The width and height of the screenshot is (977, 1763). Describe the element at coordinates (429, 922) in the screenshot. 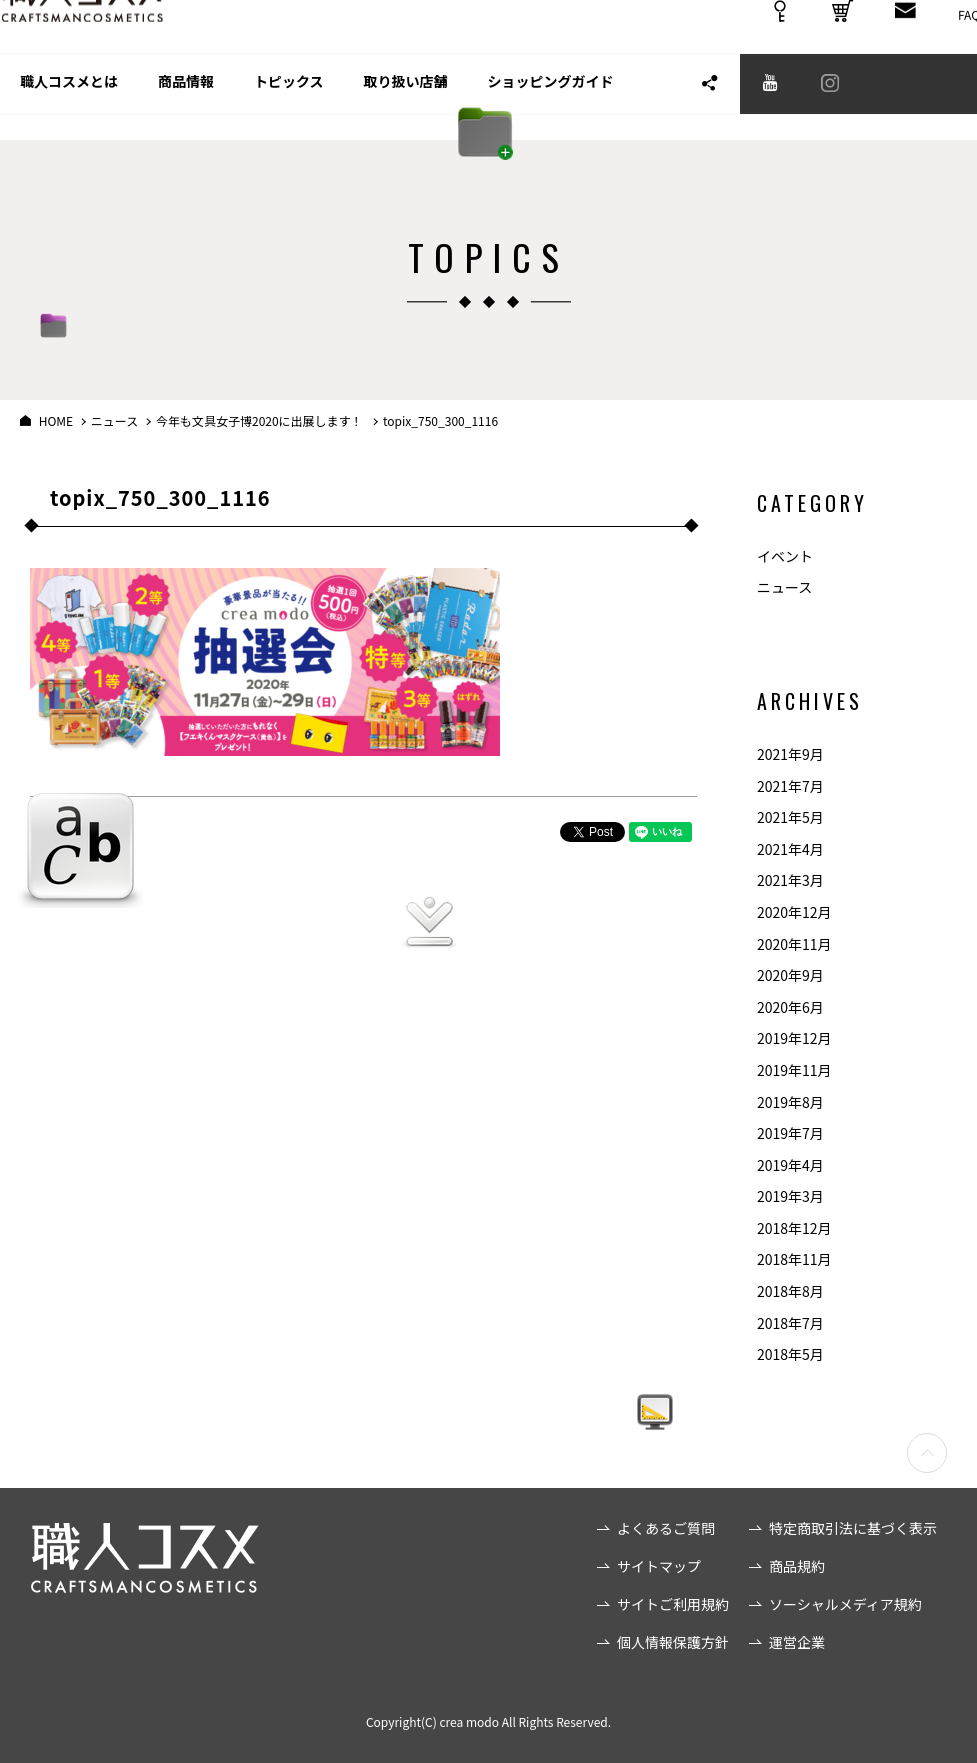

I see `scroll to bottom of page or list` at that location.